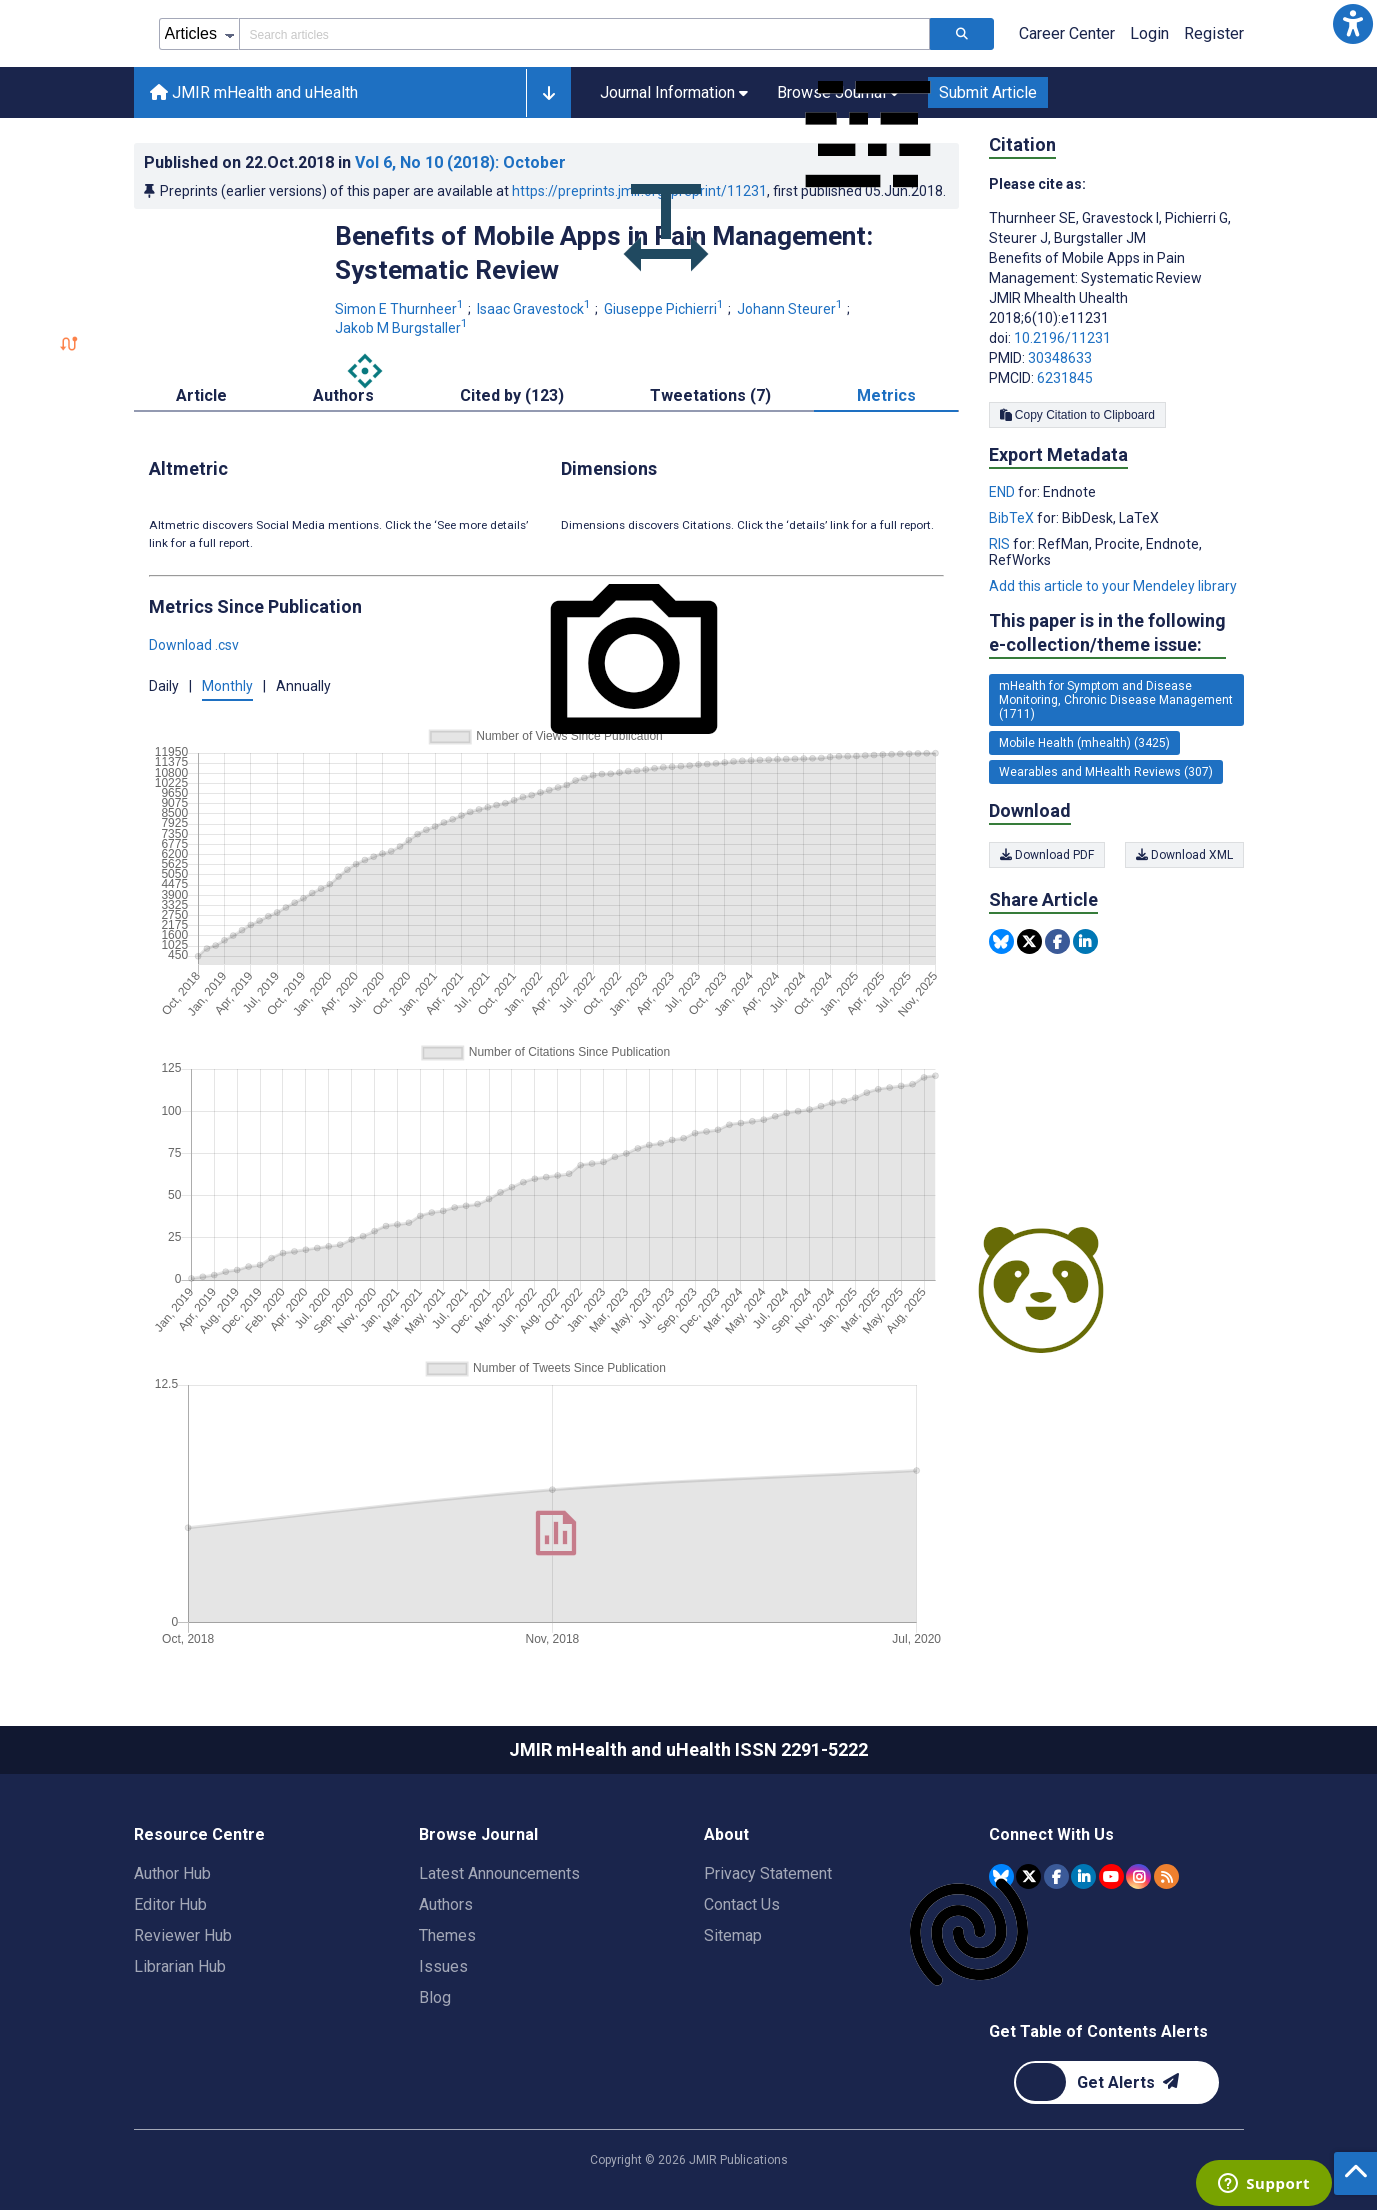 The image size is (1377, 2210). Describe the element at coordinates (1041, 1290) in the screenshot. I see `open the foodpanda app` at that location.